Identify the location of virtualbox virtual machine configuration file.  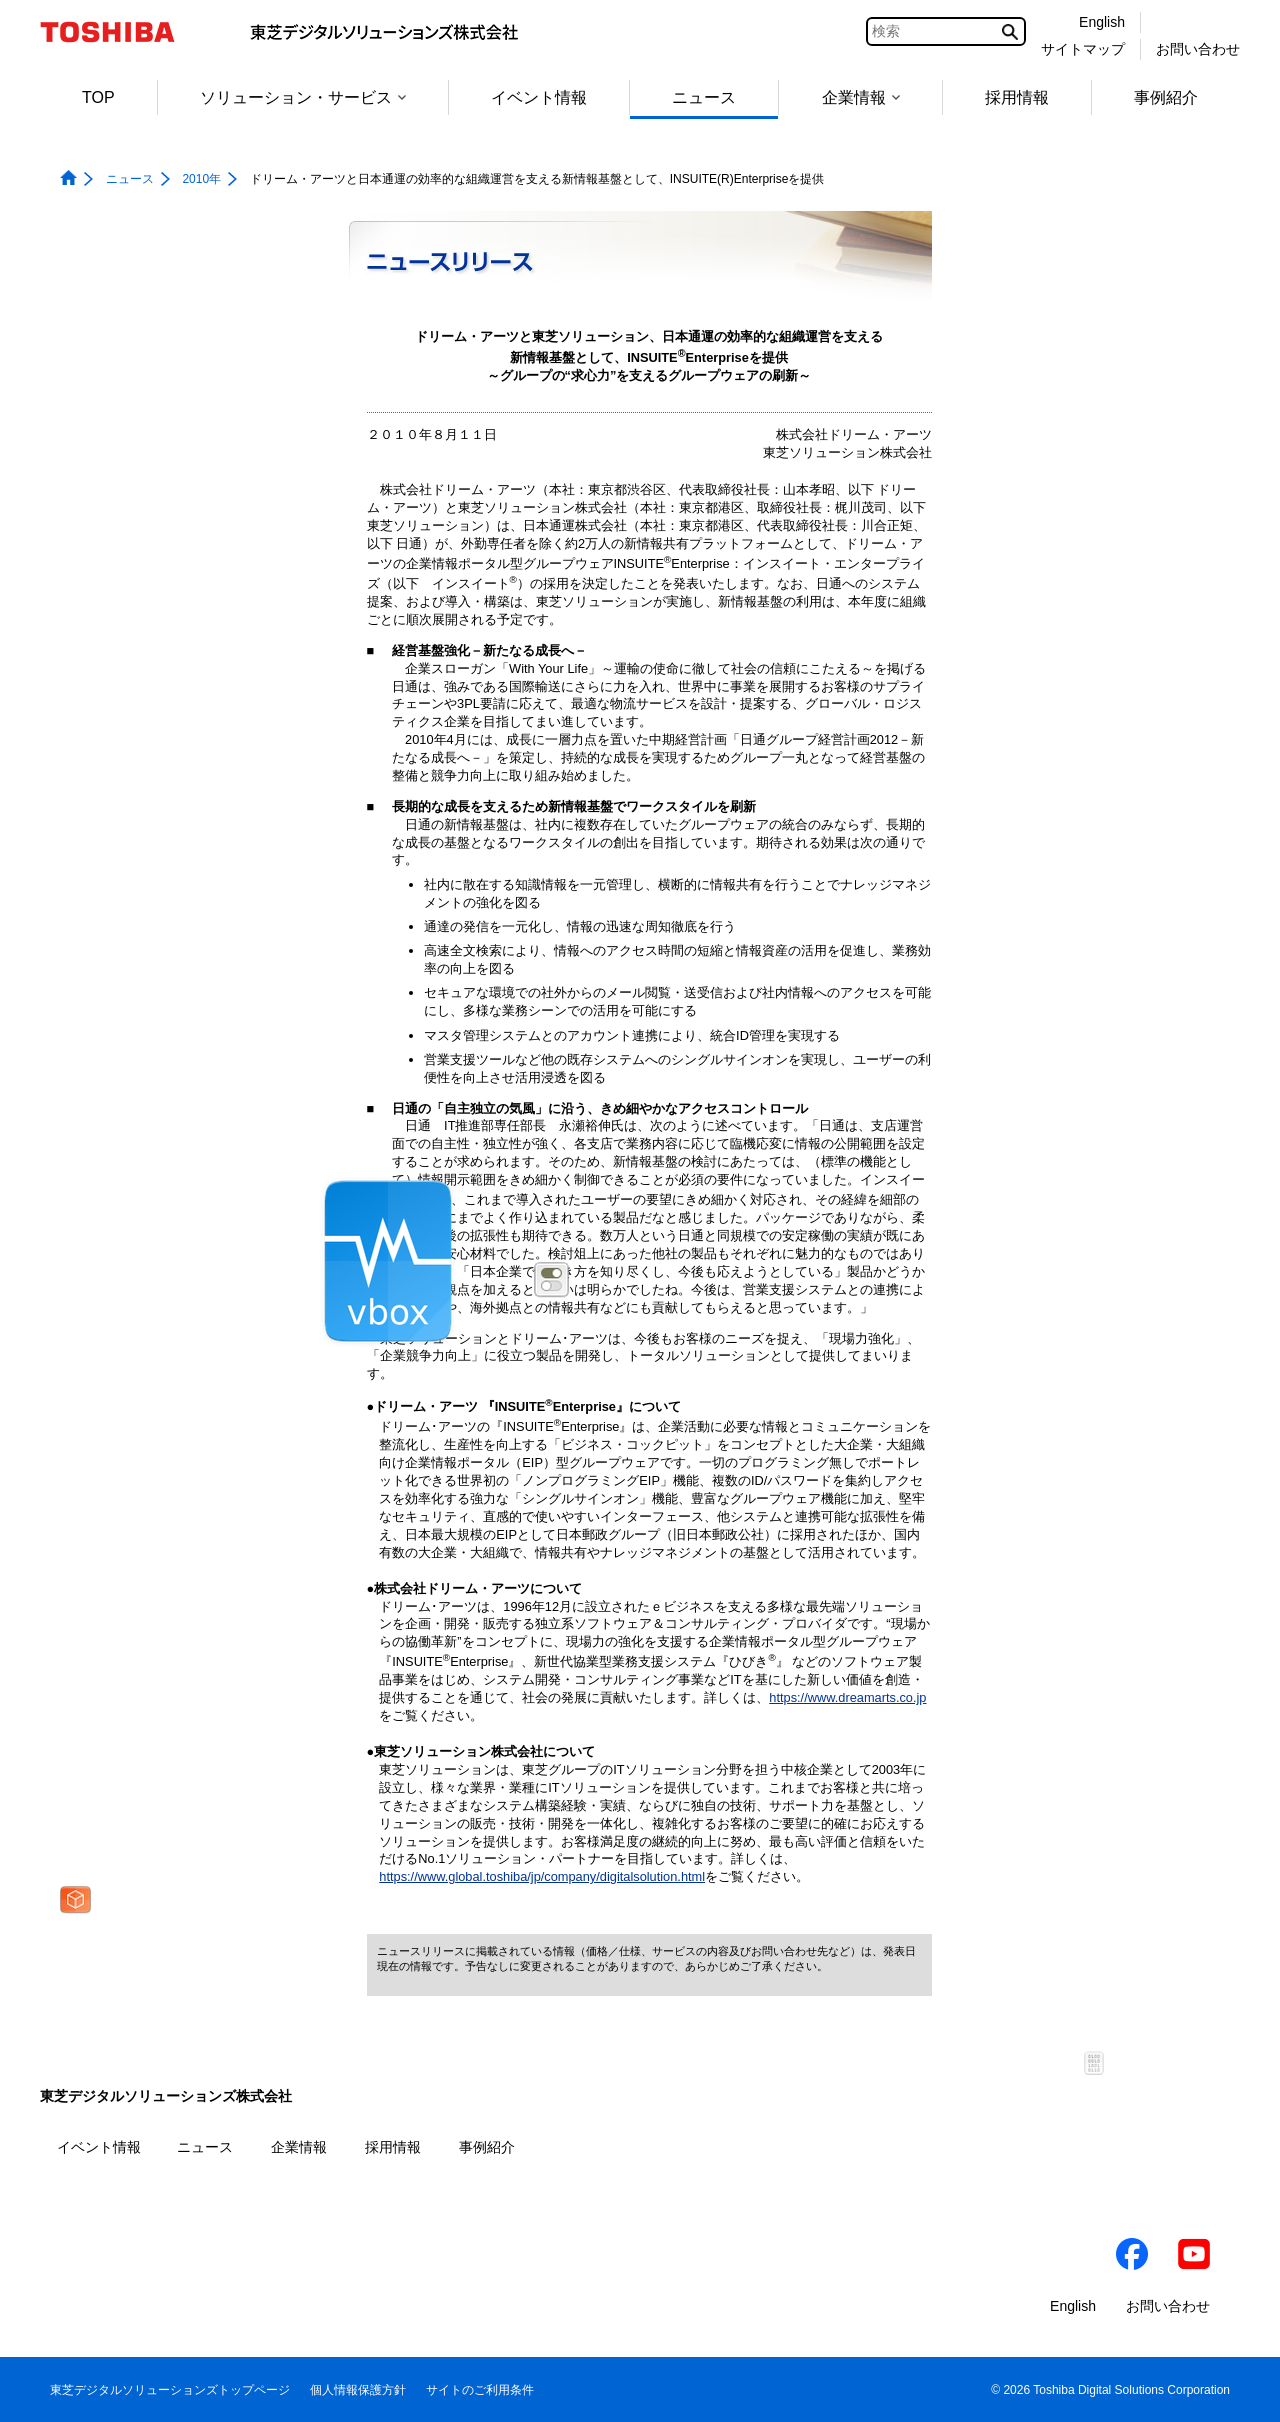
(388, 1261).